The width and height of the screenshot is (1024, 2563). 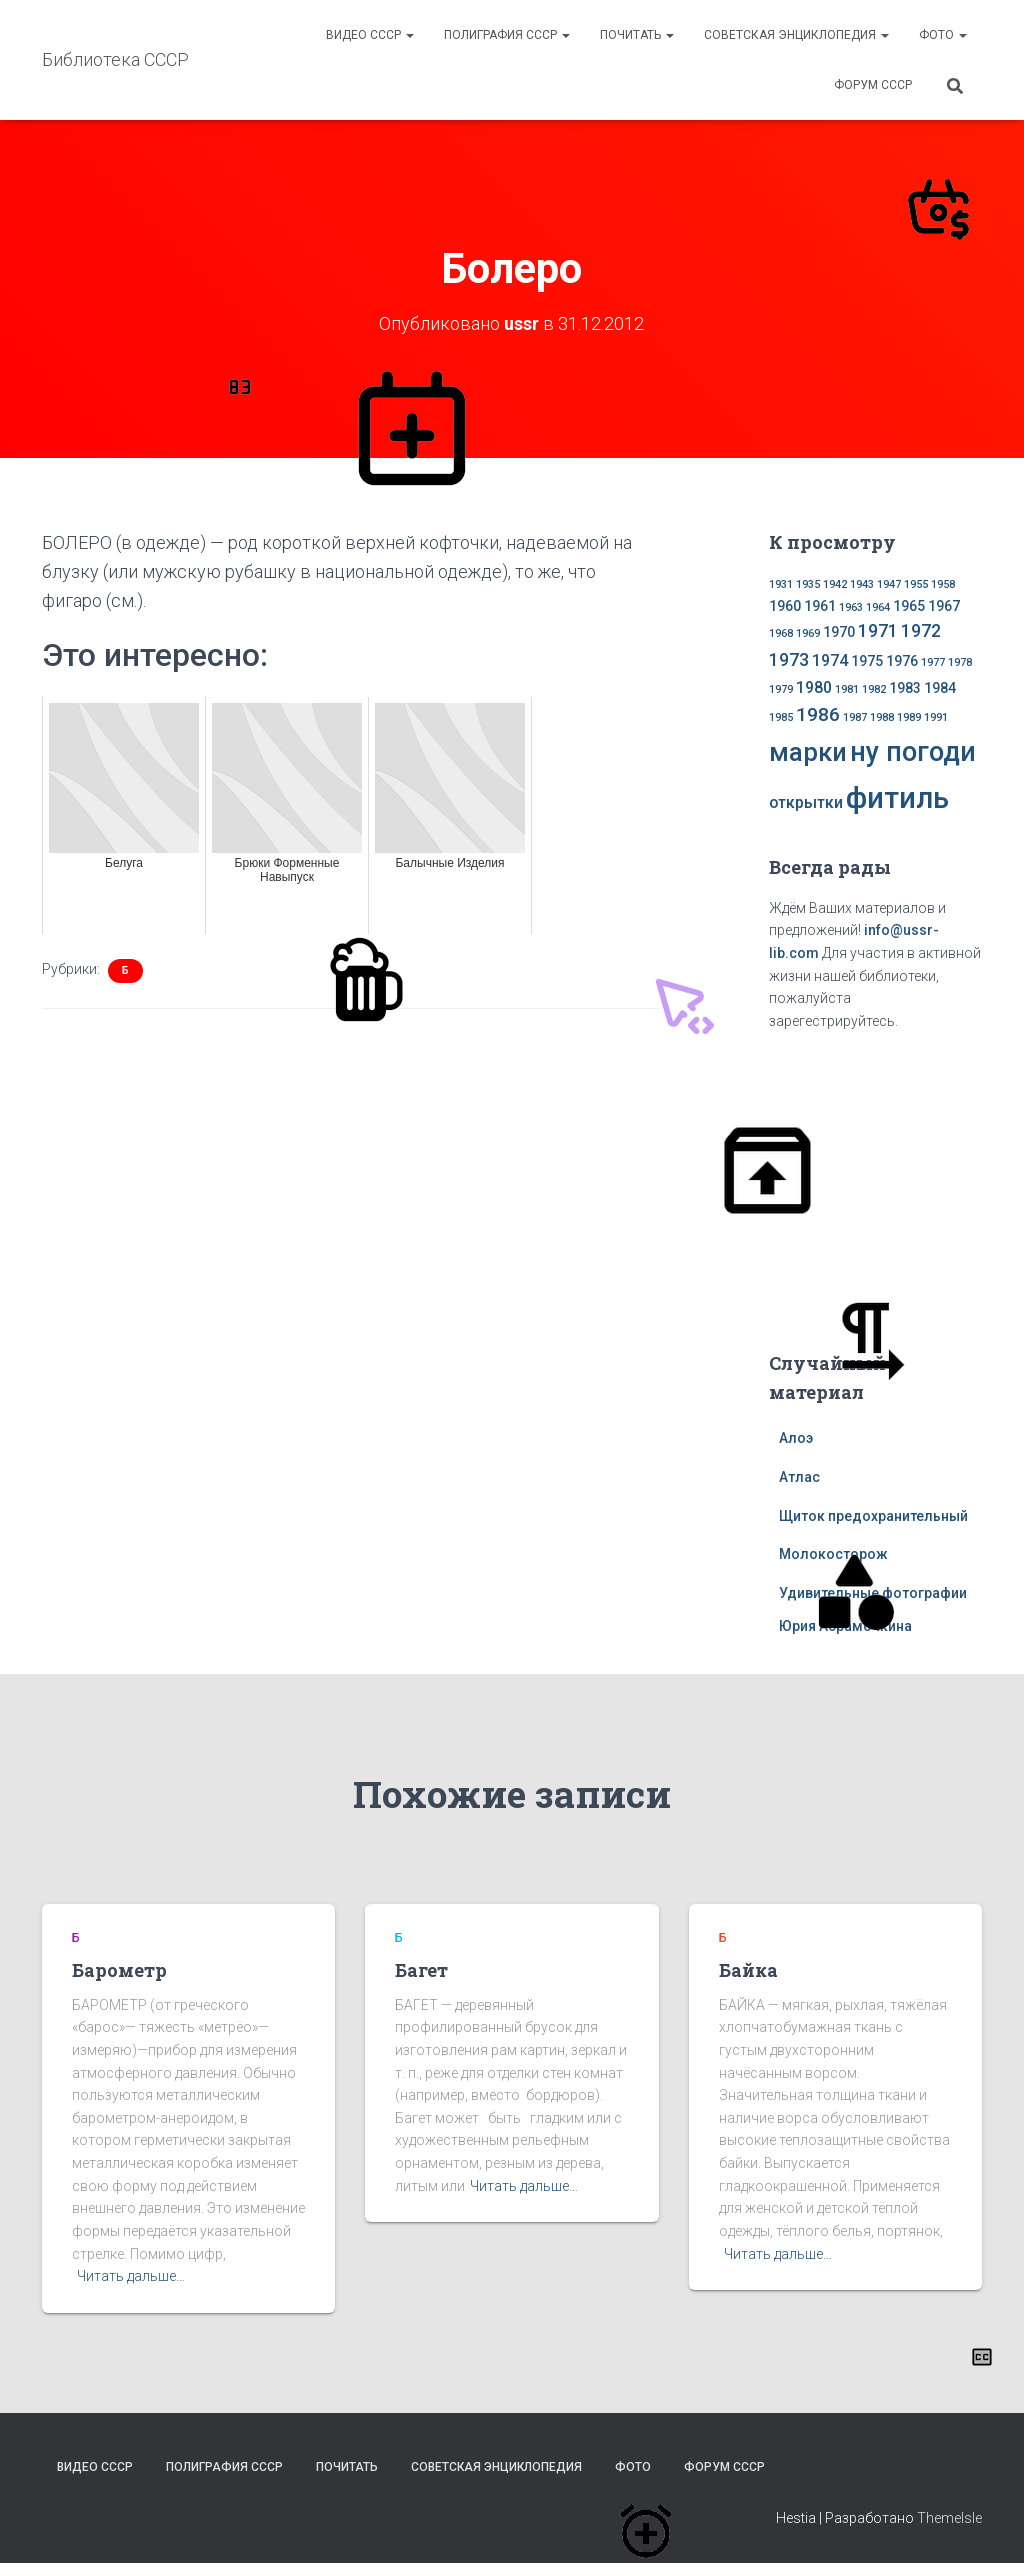 What do you see at coordinates (854, 1590) in the screenshot?
I see `browse or filter by category` at bounding box center [854, 1590].